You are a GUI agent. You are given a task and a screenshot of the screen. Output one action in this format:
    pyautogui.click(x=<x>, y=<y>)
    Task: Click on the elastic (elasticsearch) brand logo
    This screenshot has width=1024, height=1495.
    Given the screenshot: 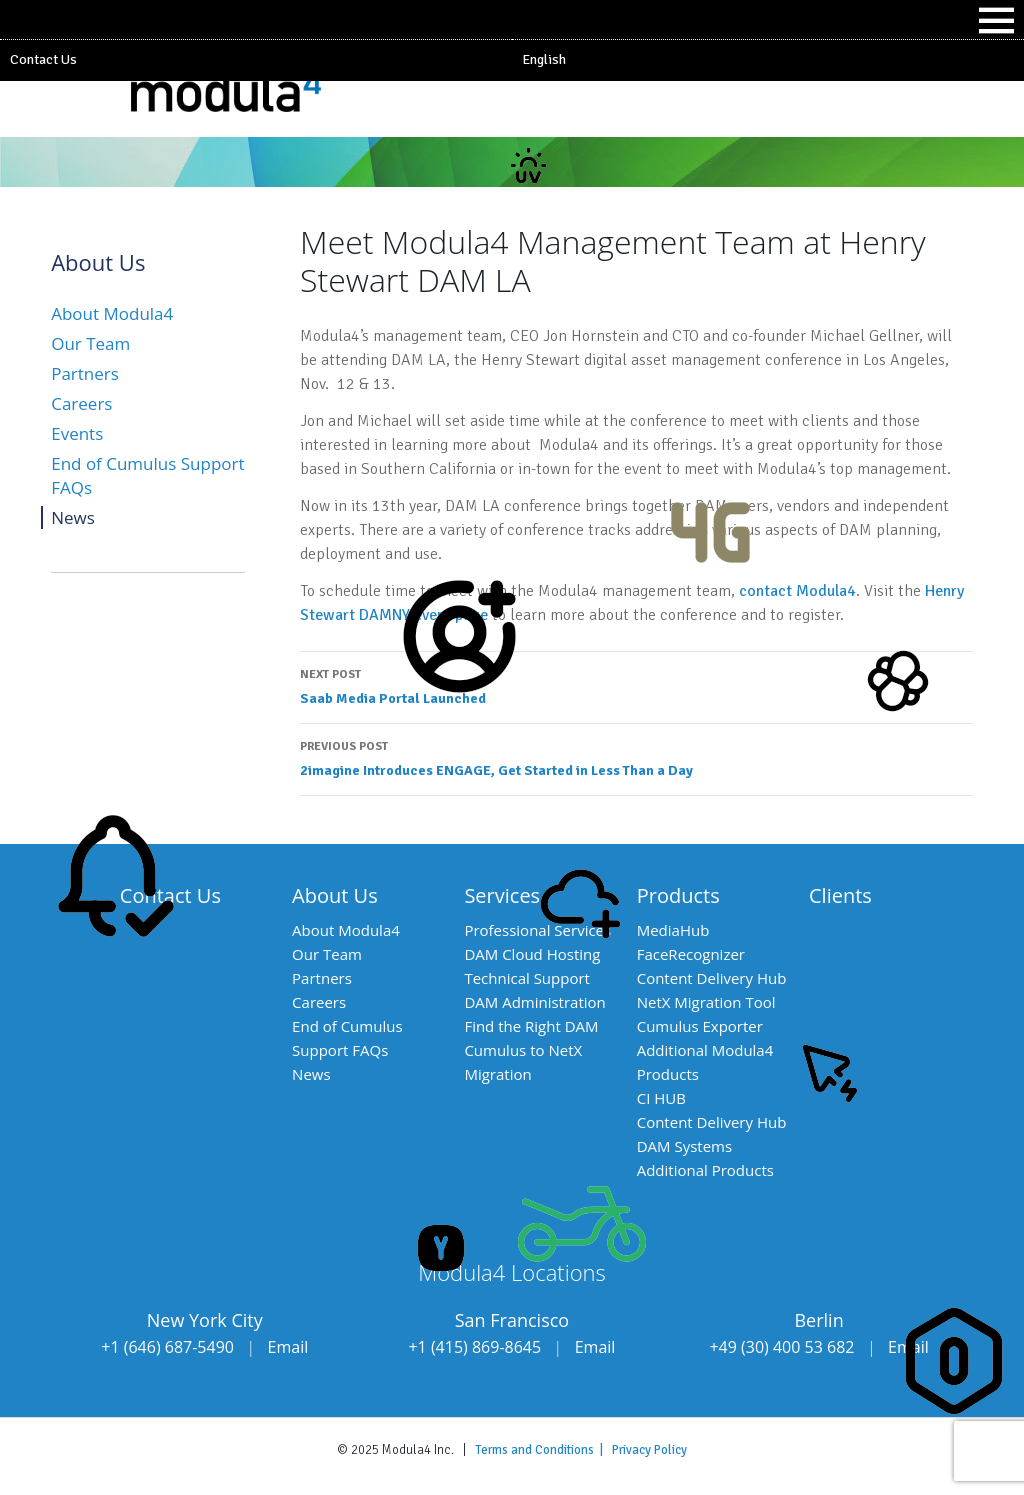 What is the action you would take?
    pyautogui.click(x=898, y=681)
    